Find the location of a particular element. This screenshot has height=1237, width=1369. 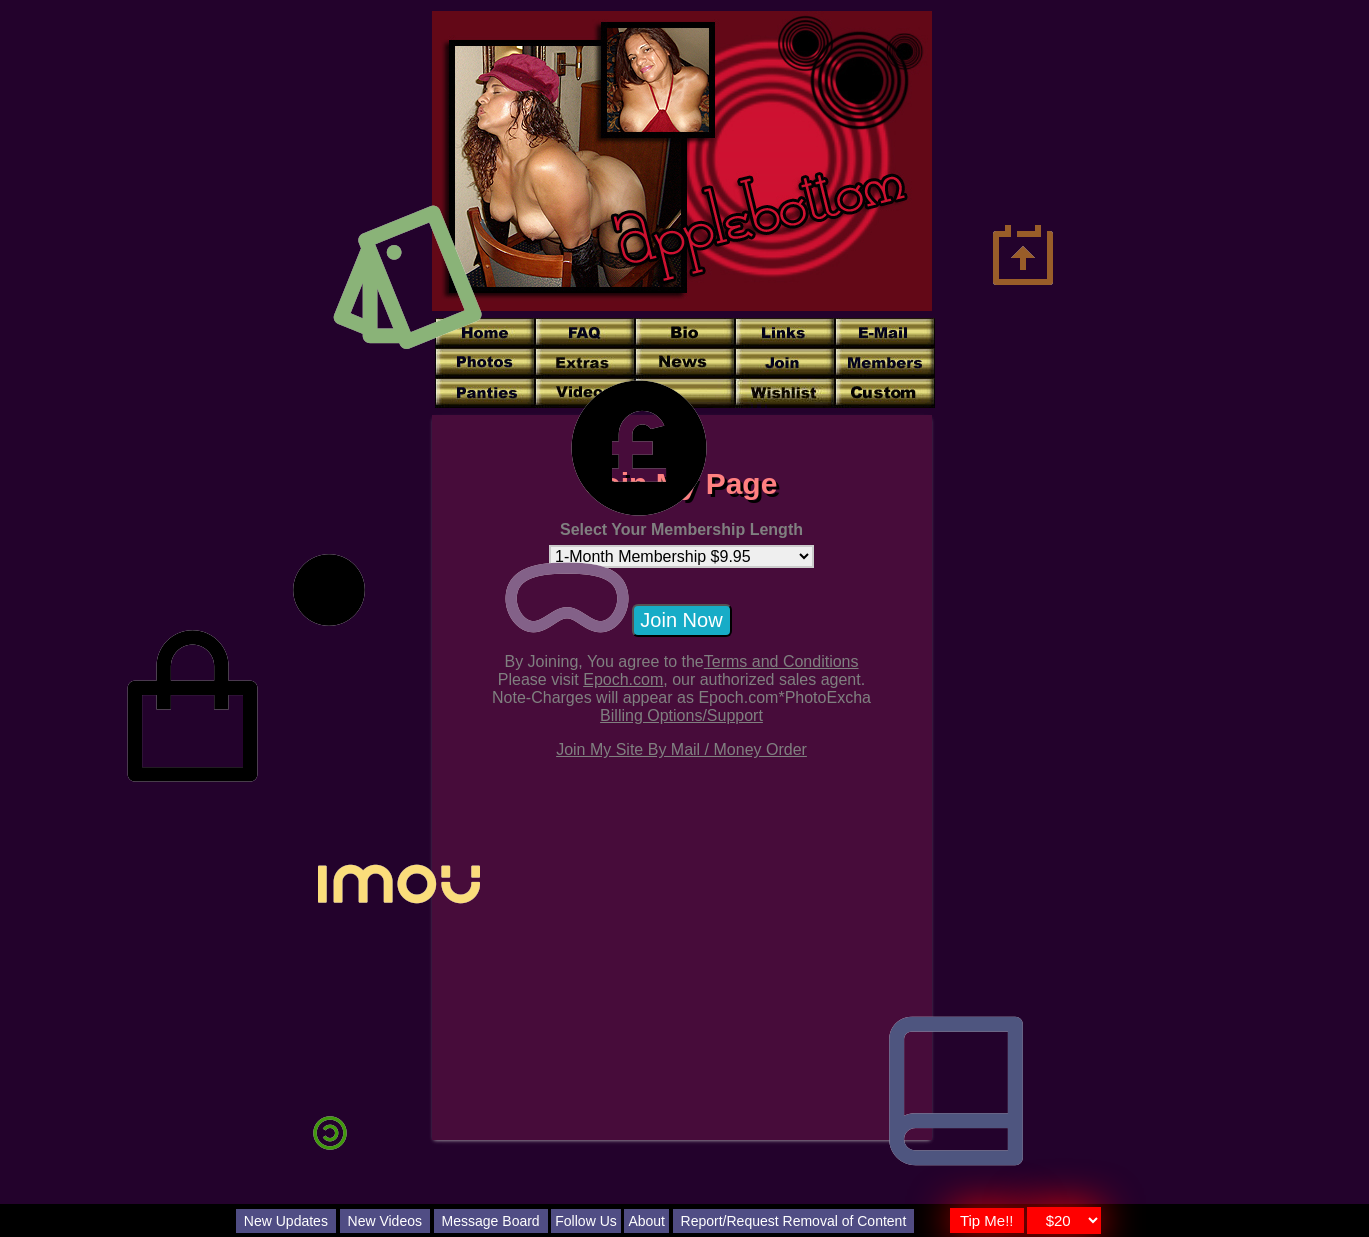

view your shopping cart is located at coordinates (192, 709).